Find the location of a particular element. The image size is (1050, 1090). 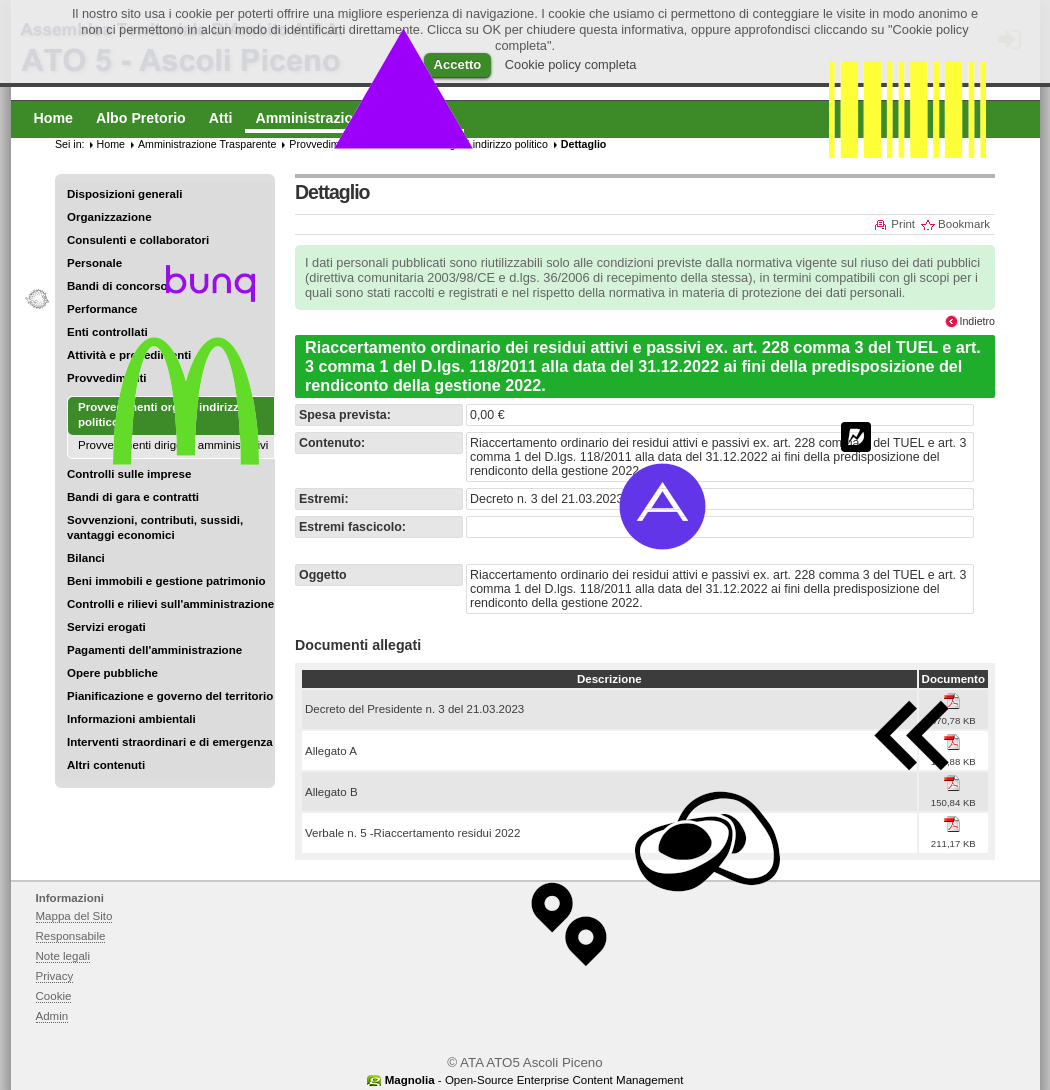

open the bunq banking app is located at coordinates (210, 283).